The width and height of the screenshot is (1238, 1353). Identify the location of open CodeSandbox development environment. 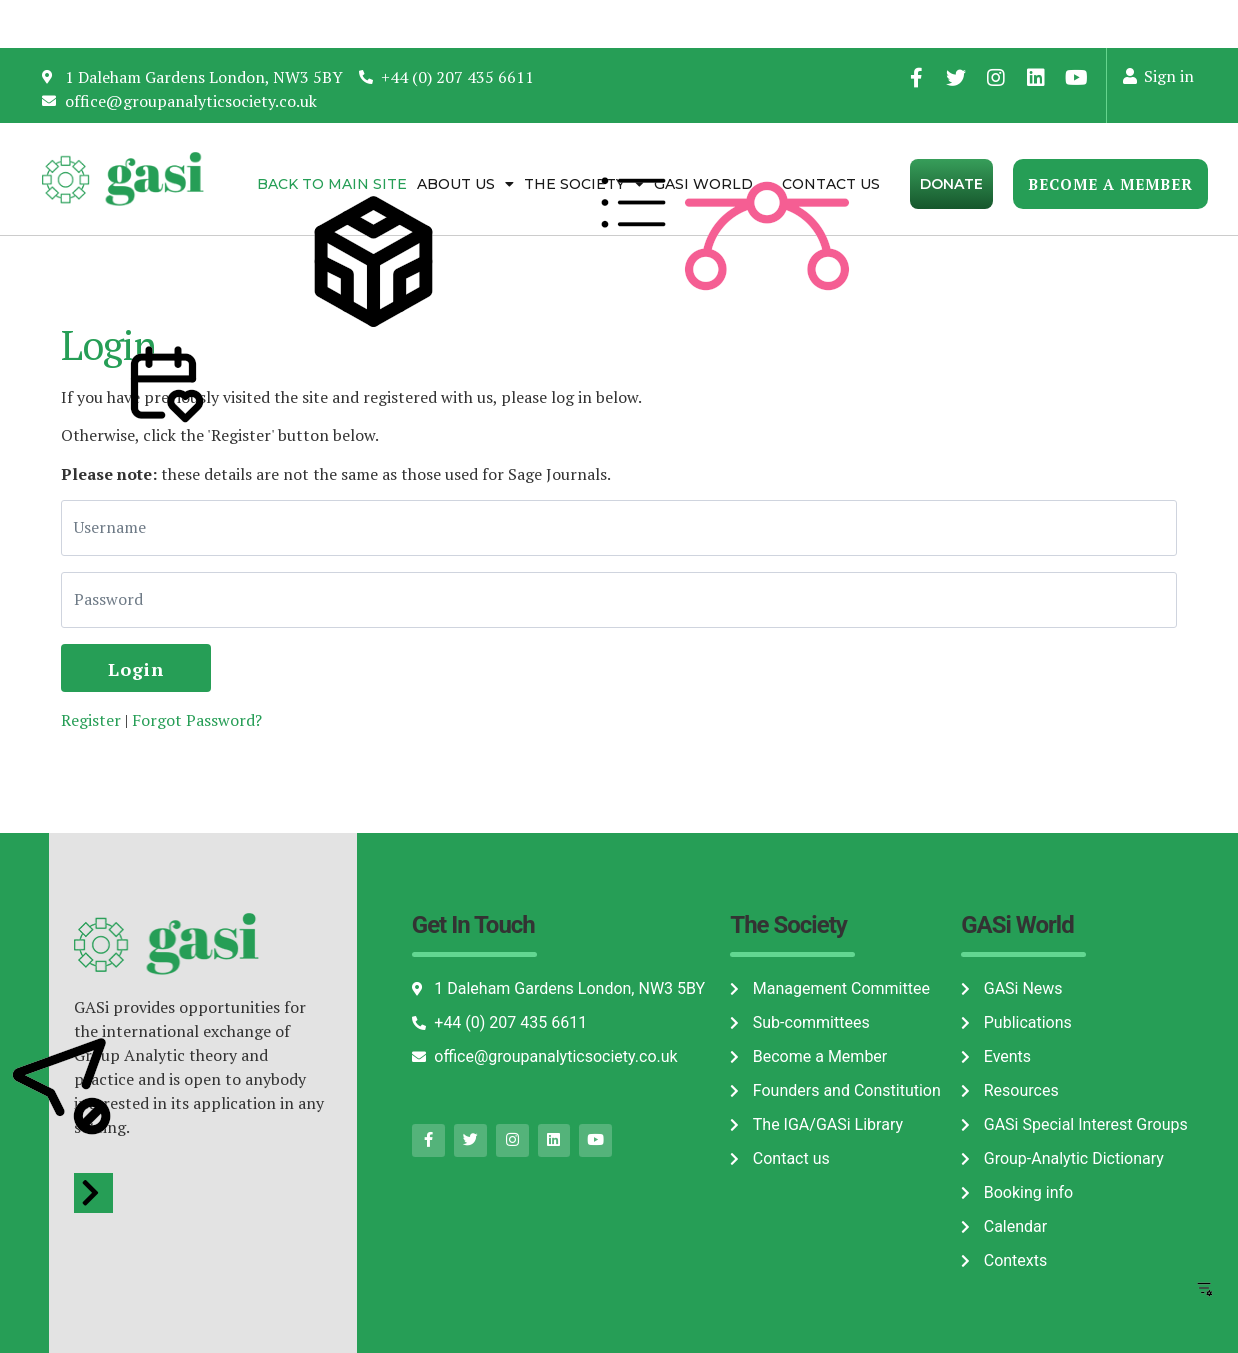
(373, 261).